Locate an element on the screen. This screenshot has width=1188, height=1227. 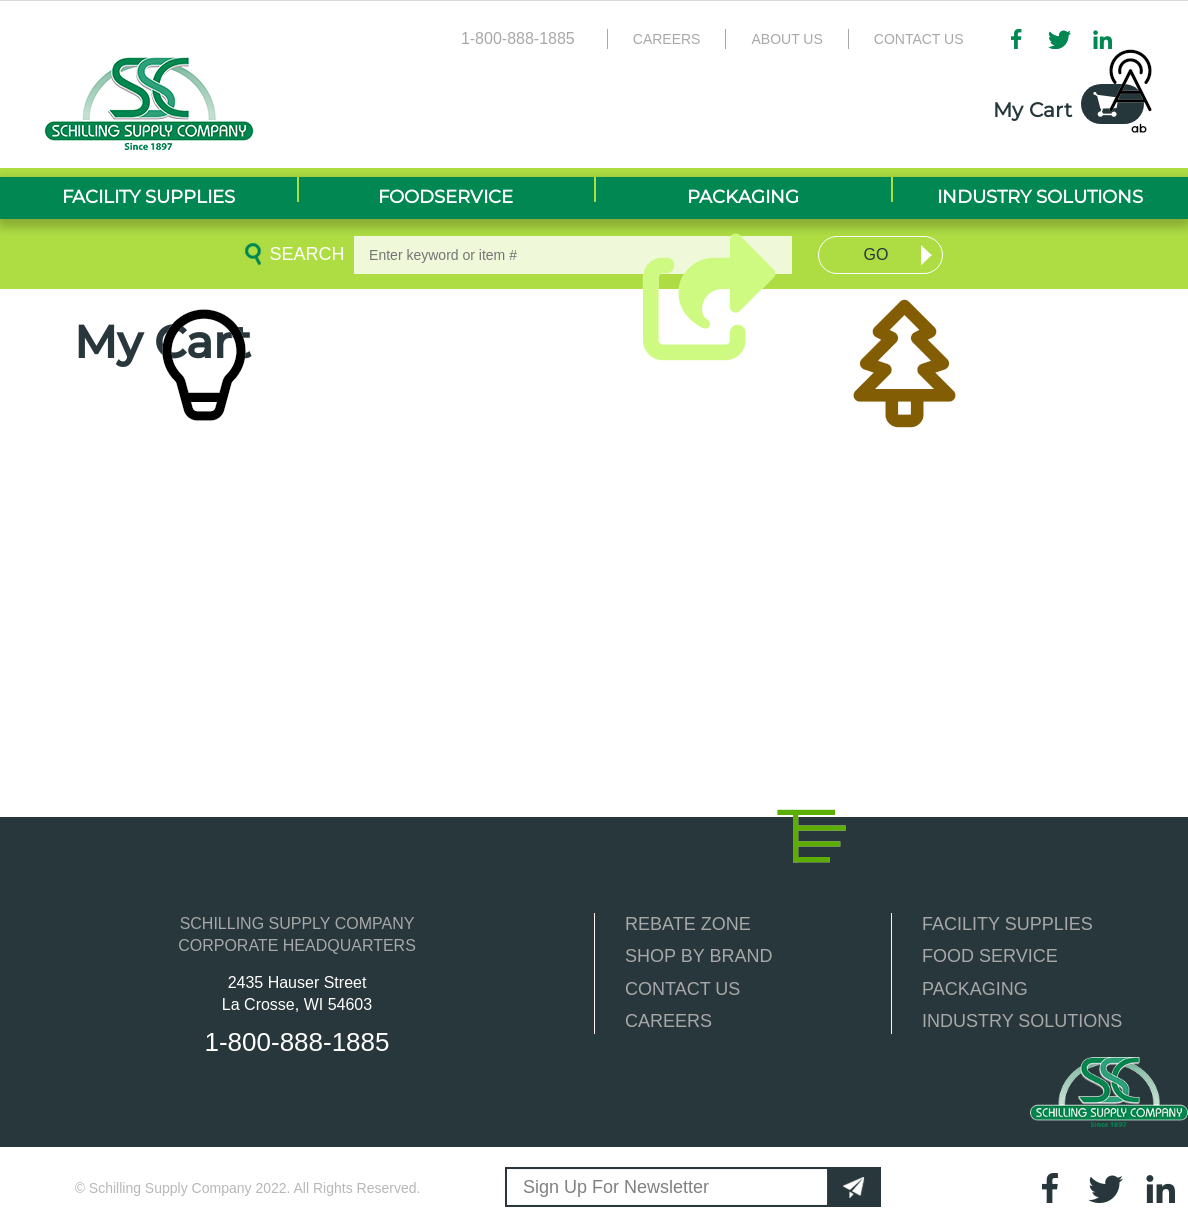
access tips or suggestions is located at coordinates (204, 365).